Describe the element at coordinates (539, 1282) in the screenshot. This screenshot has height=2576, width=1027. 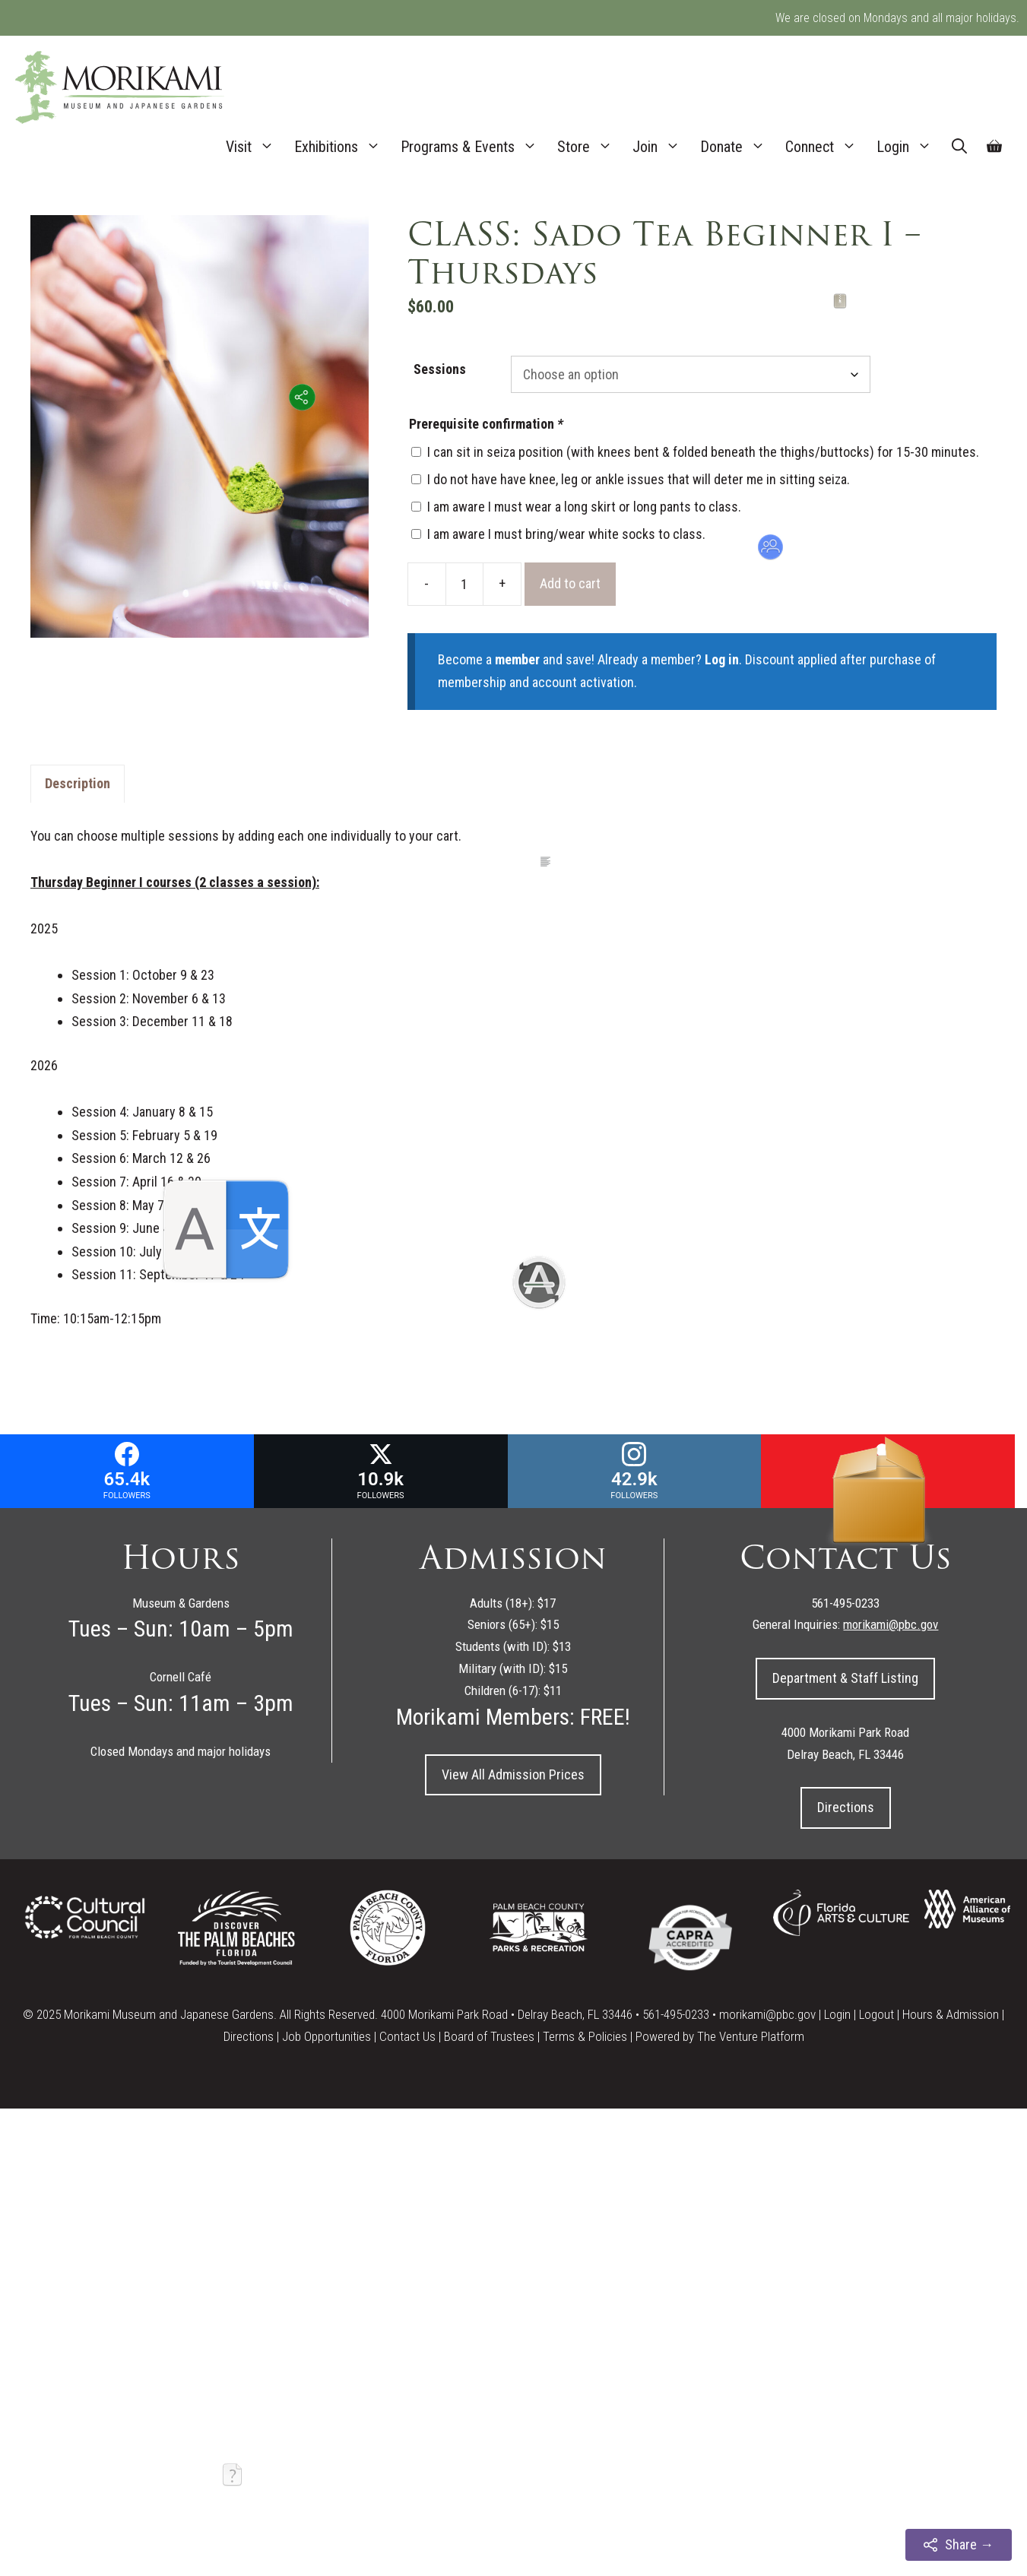
I see `check for available system updates` at that location.